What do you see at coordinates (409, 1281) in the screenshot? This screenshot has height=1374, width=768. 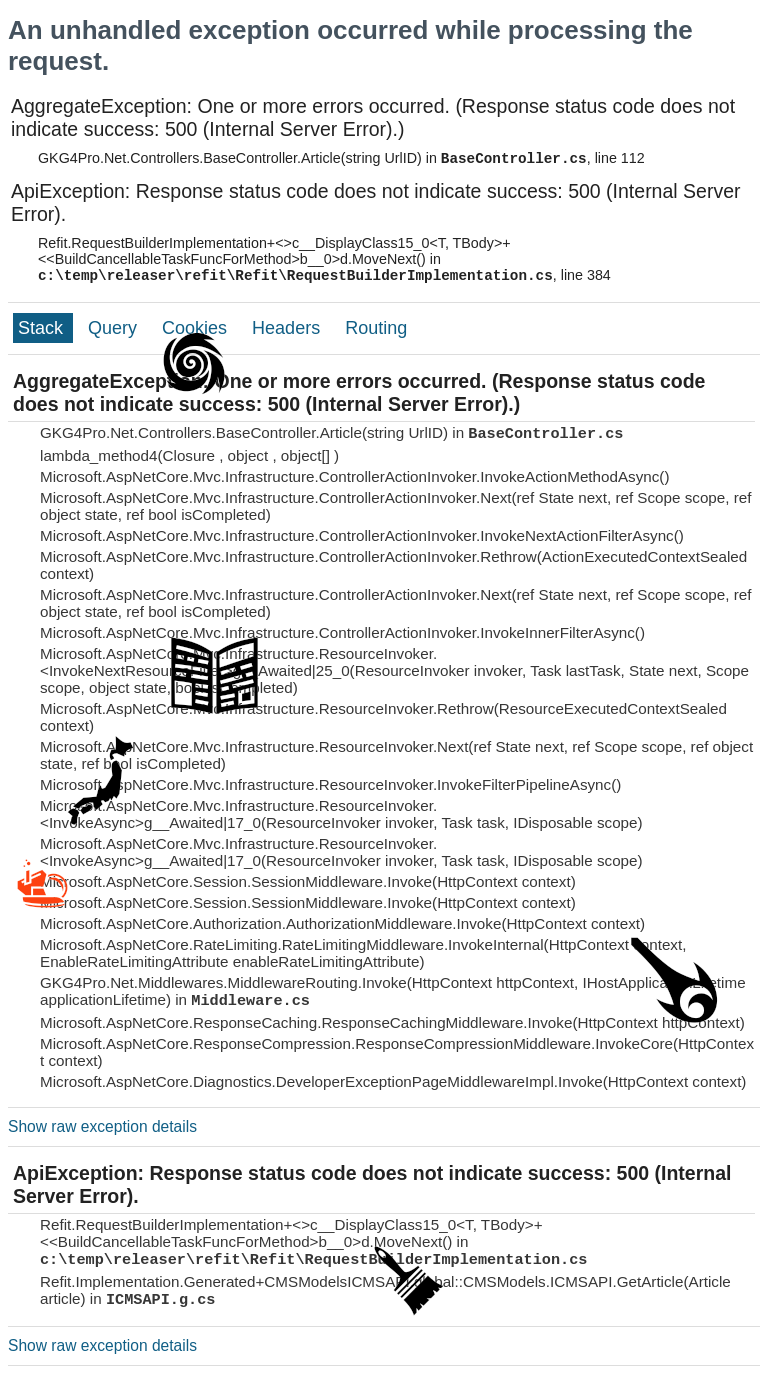 I see `access painting or drawing tools` at bounding box center [409, 1281].